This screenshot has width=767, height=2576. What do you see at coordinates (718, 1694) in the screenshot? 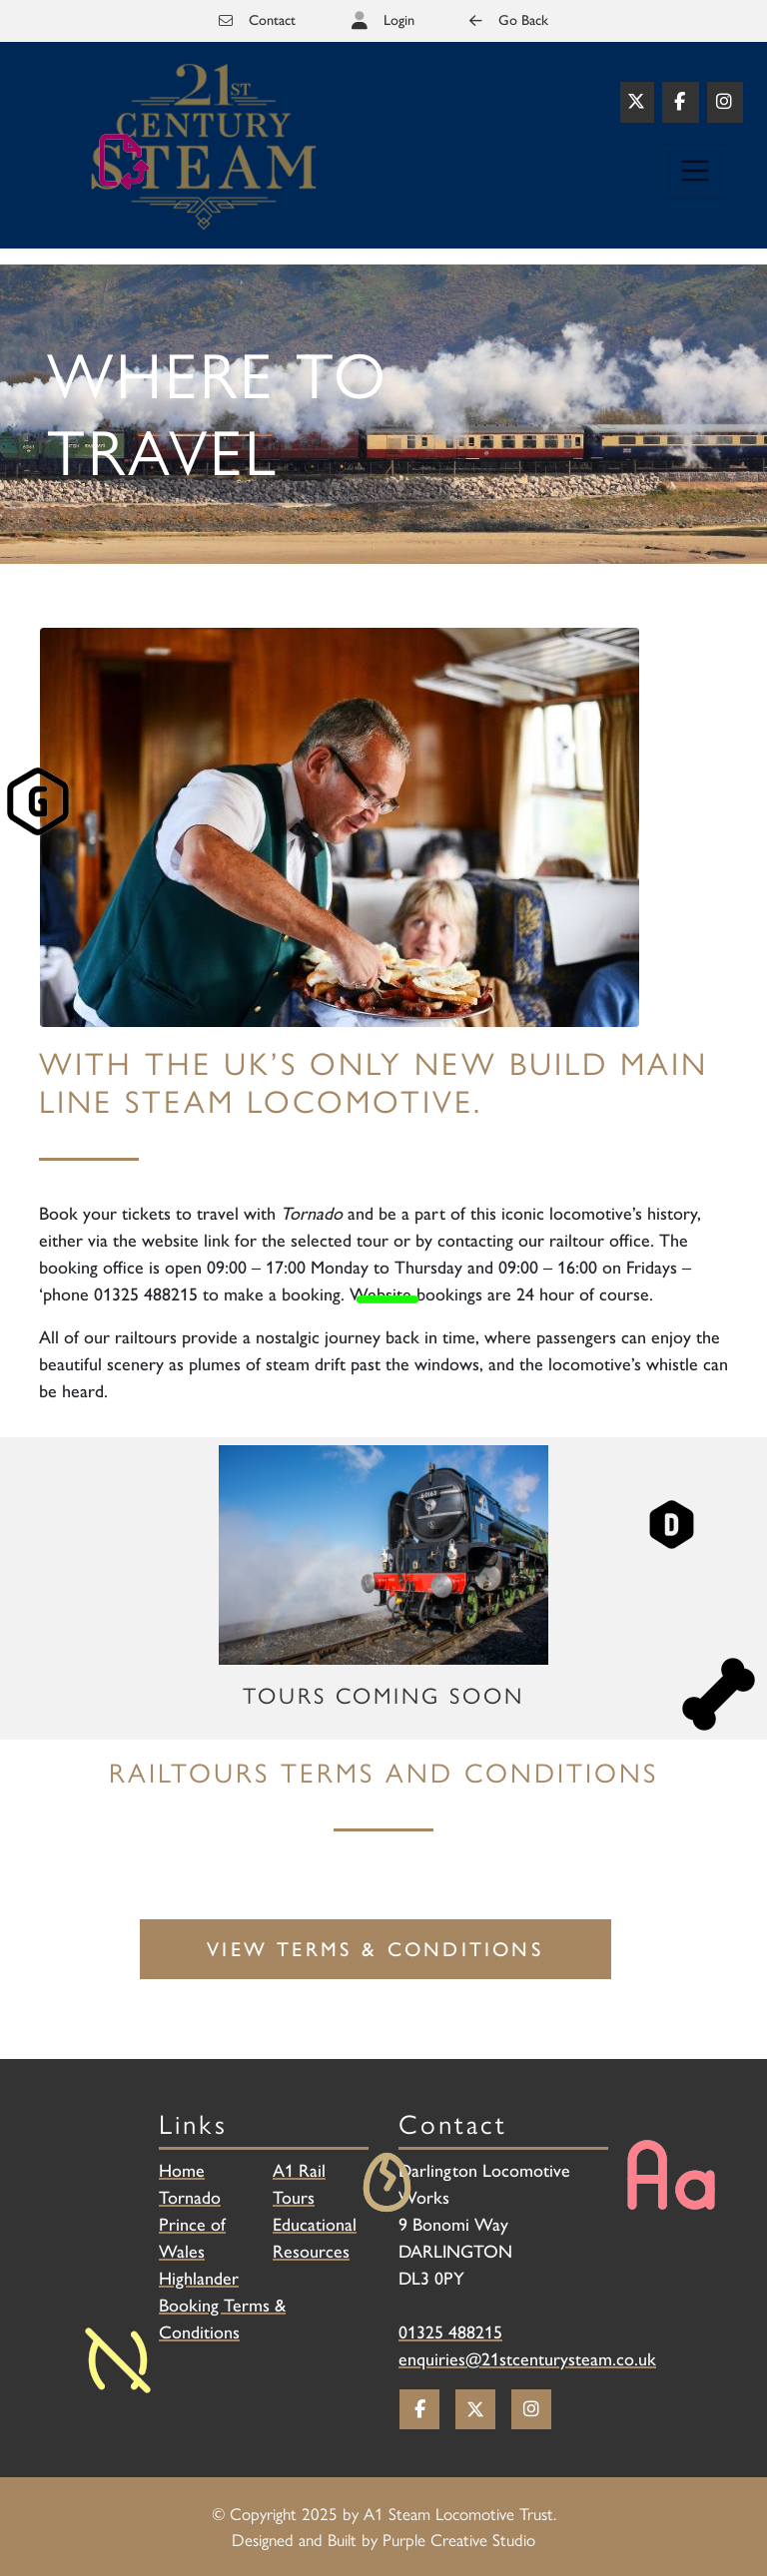
I see `access pet-related features or settings` at bounding box center [718, 1694].